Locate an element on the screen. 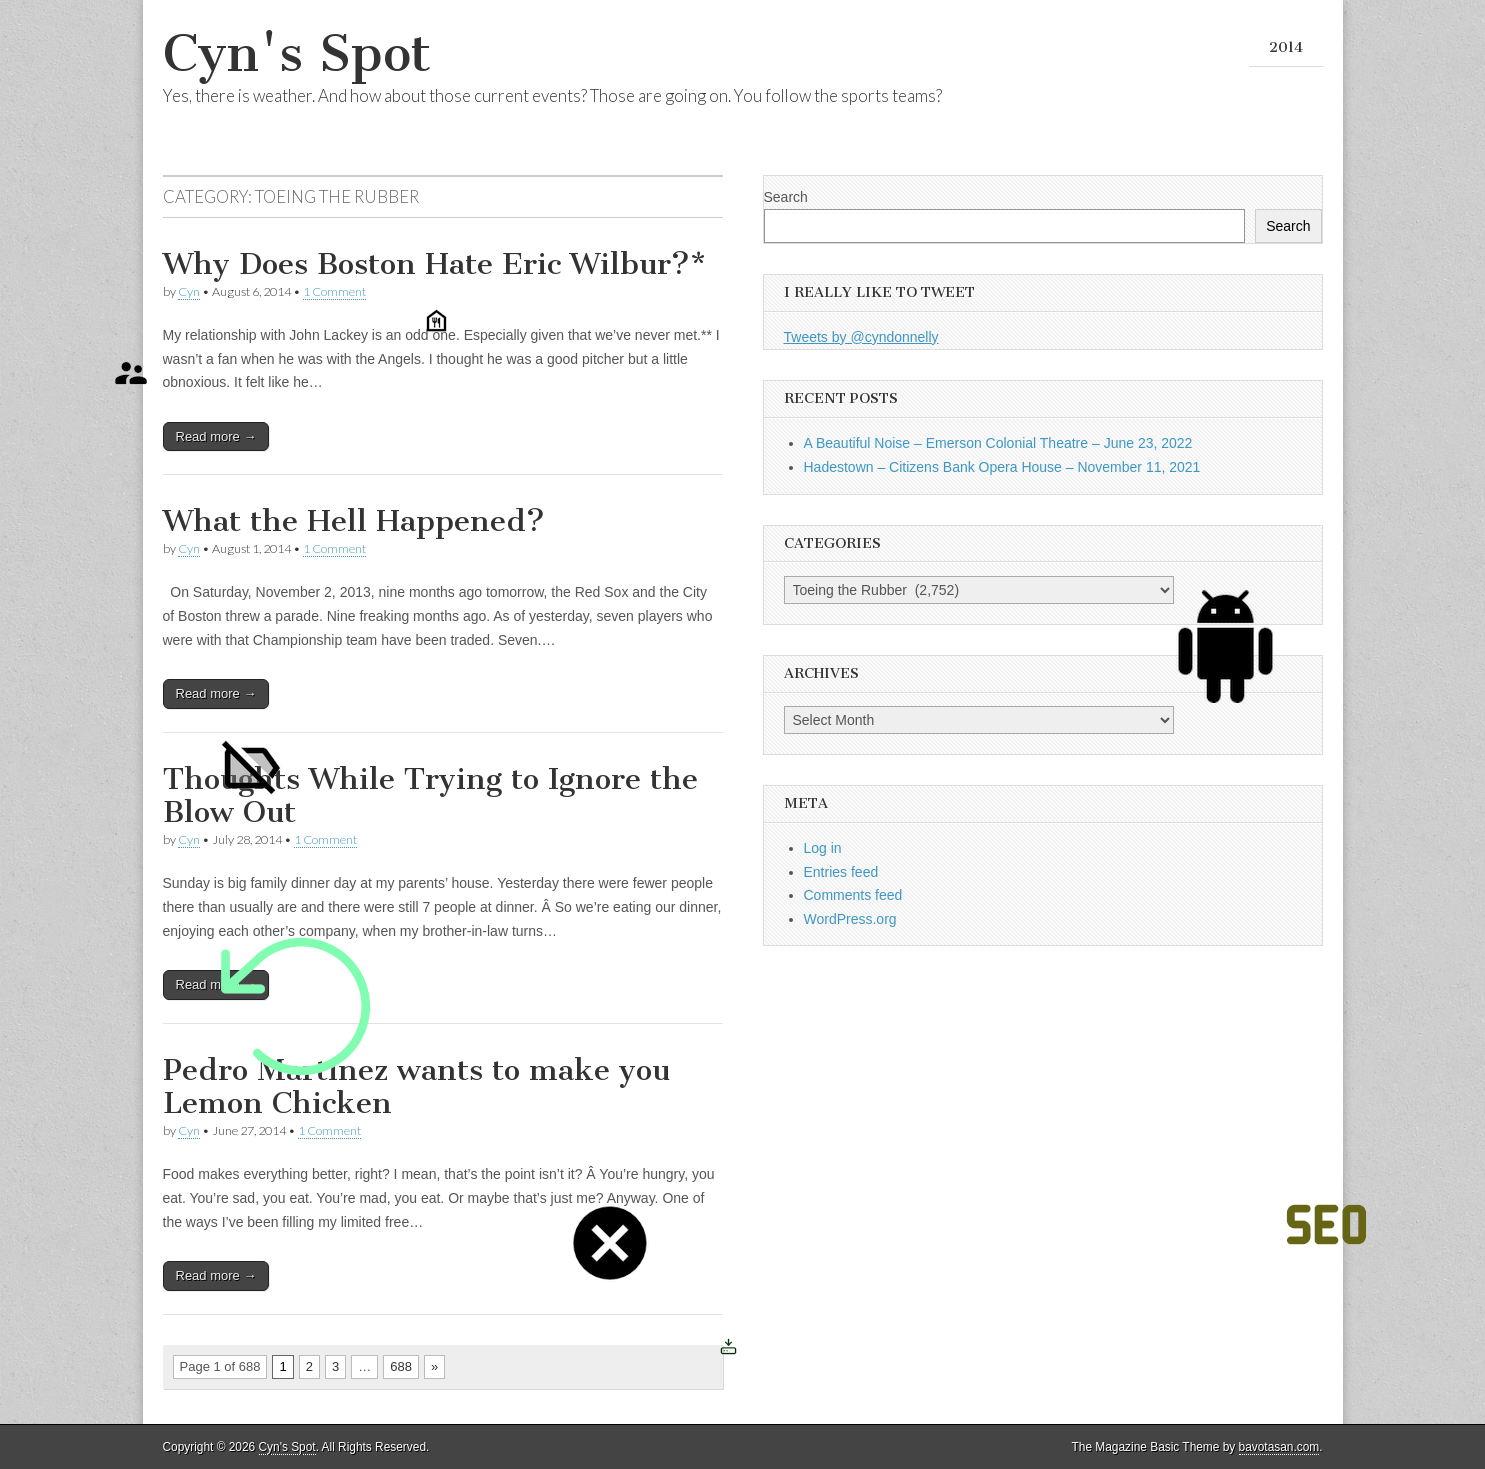 This screenshot has height=1469, width=1485. android device or operating system indicator is located at coordinates (1225, 646).